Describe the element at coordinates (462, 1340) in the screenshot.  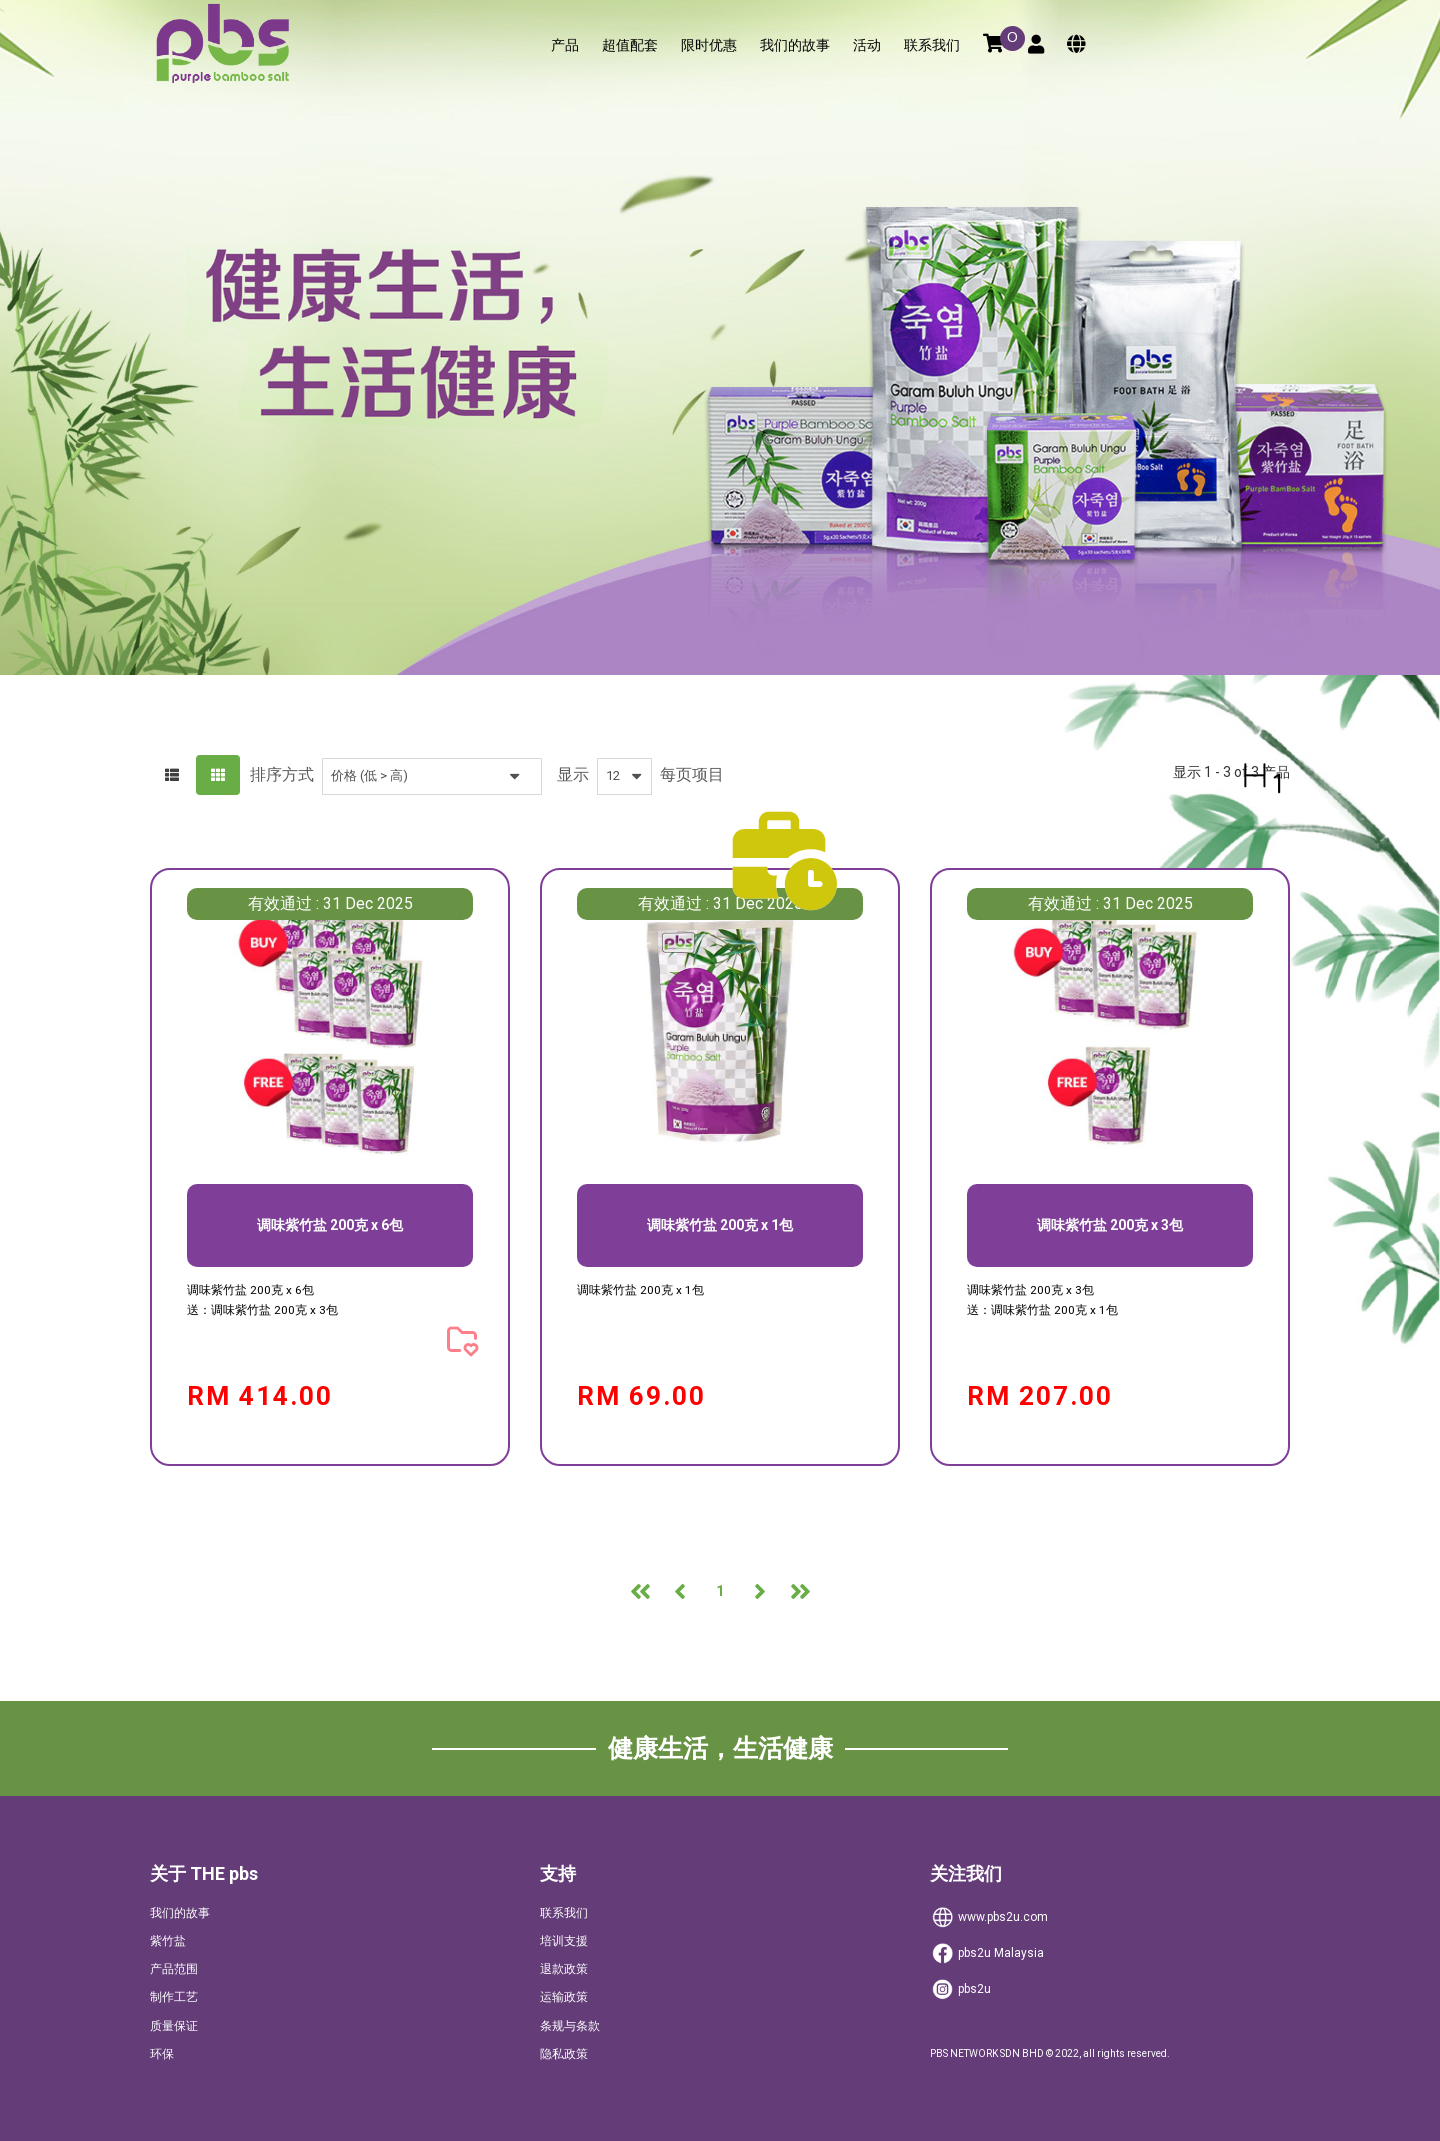
I see `add folder to favorites` at that location.